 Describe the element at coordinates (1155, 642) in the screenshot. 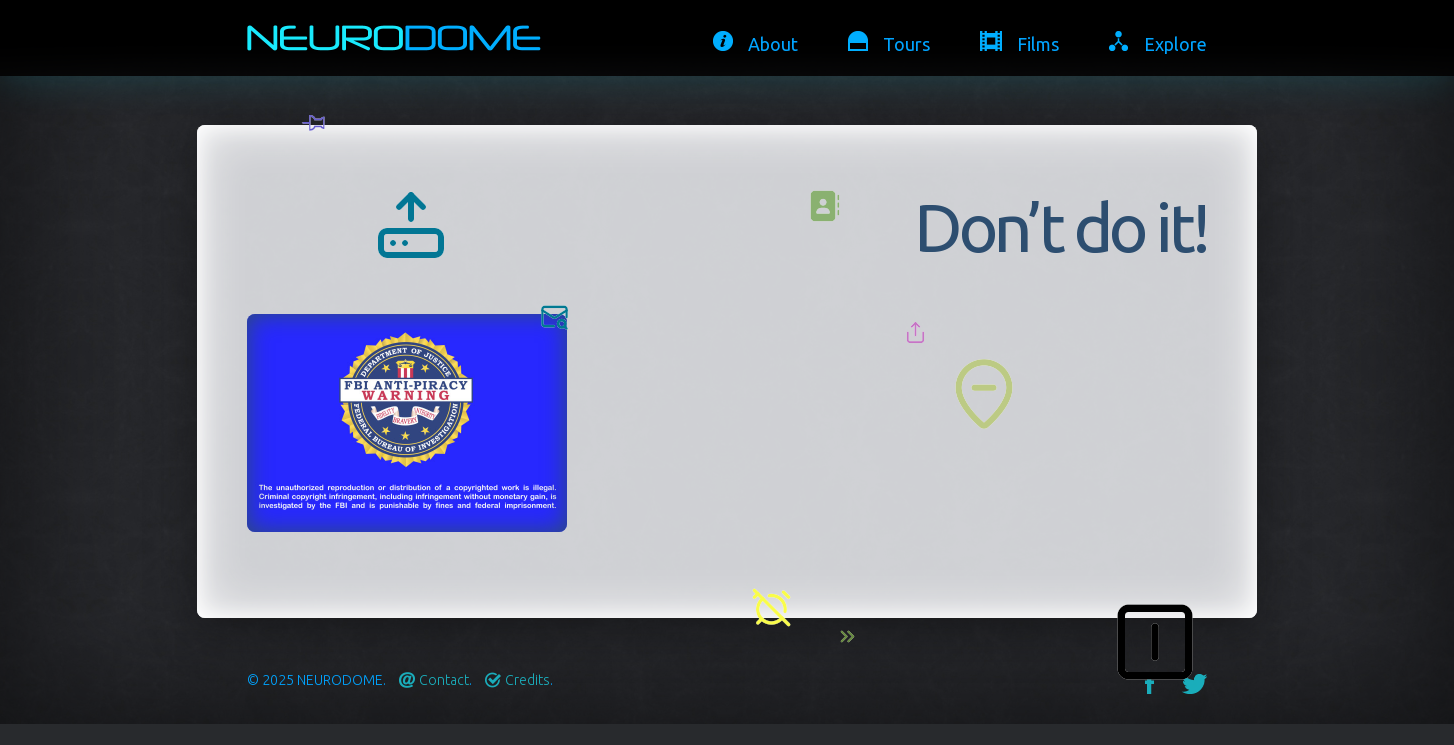

I see `access information or details` at that location.